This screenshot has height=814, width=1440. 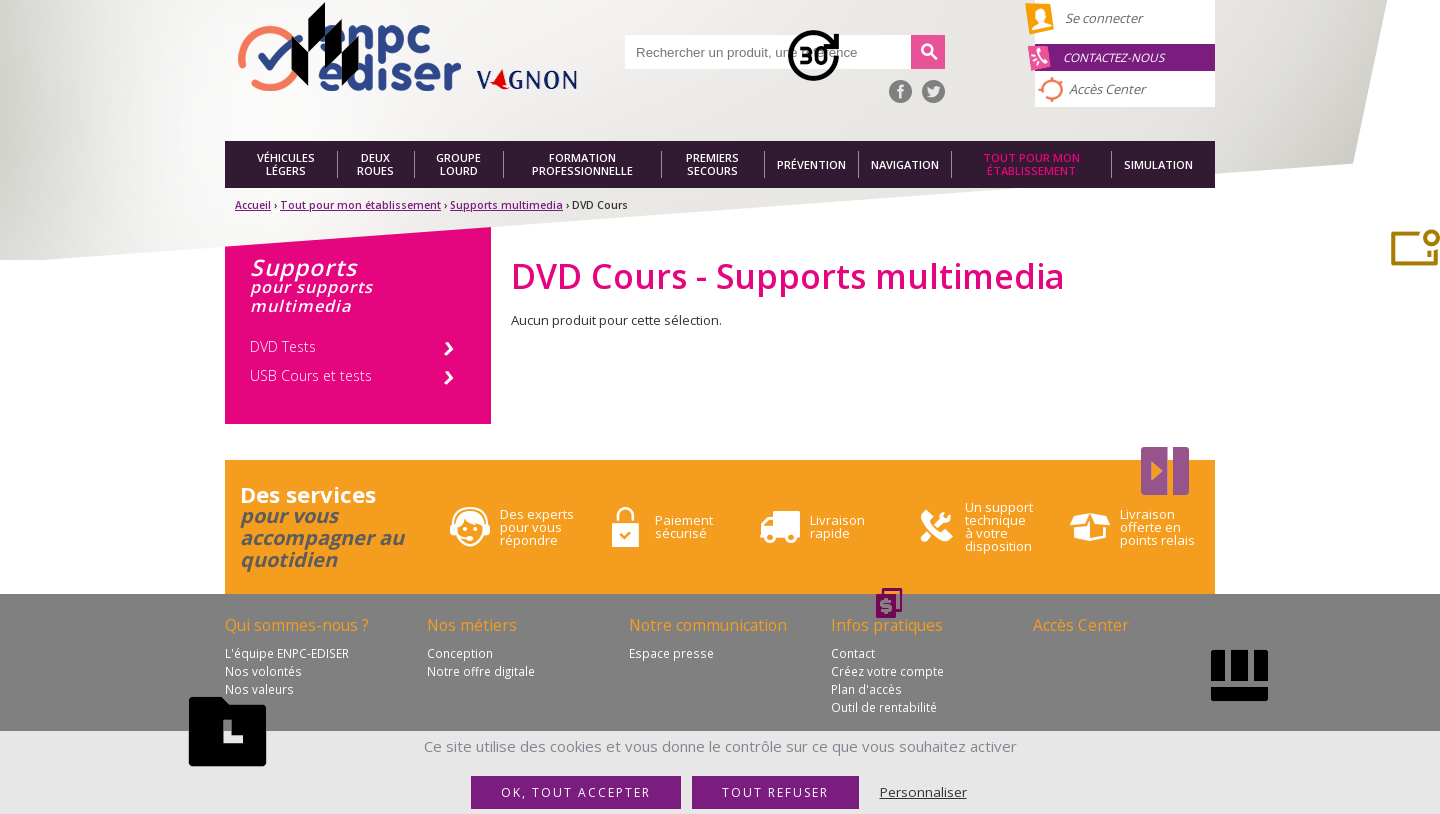 I want to click on switch to table or grid view, so click(x=1239, y=675).